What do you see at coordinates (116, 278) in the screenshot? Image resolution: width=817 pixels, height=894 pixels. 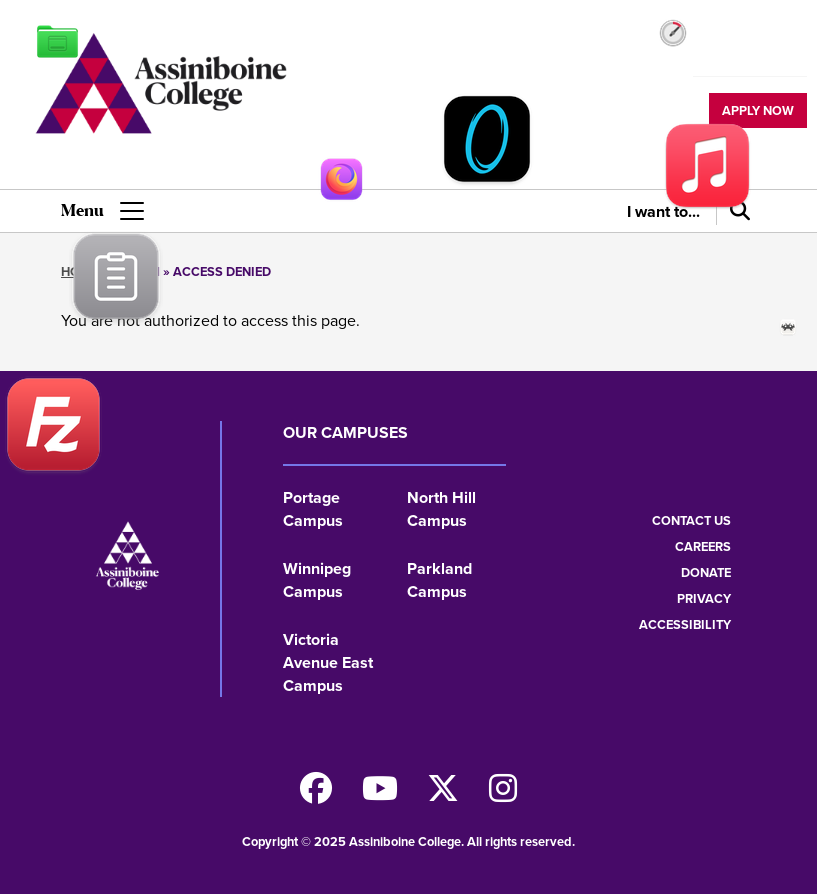 I see `access clipboard history` at bounding box center [116, 278].